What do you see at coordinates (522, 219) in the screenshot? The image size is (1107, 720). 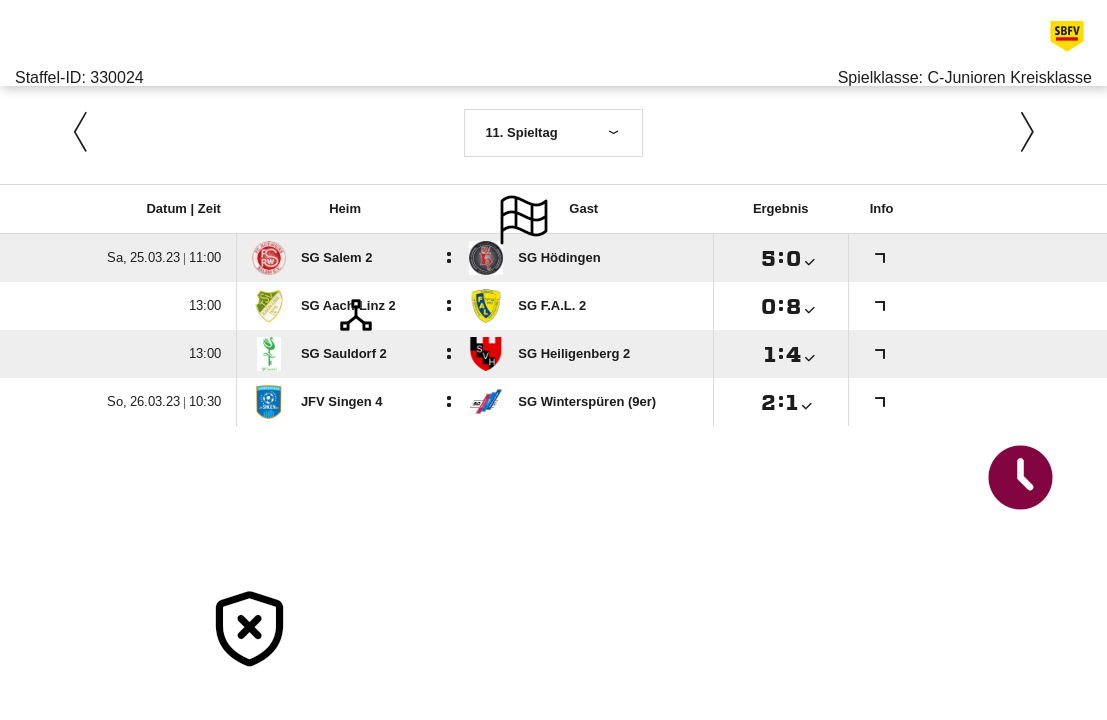 I see `indicates a finish line or completion point` at bounding box center [522, 219].